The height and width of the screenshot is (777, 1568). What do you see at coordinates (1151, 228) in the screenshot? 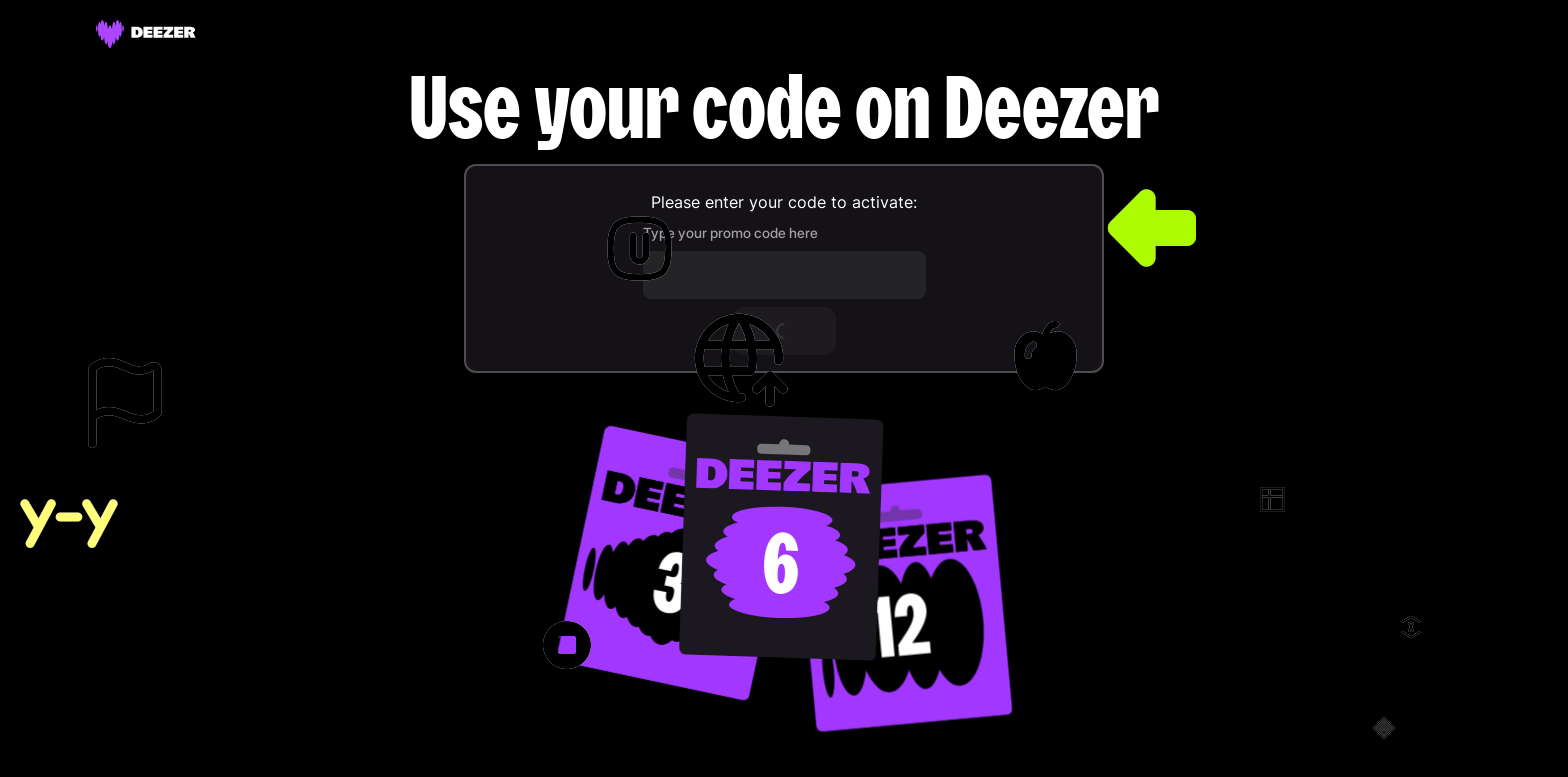
I see `go back to the previous screen` at bounding box center [1151, 228].